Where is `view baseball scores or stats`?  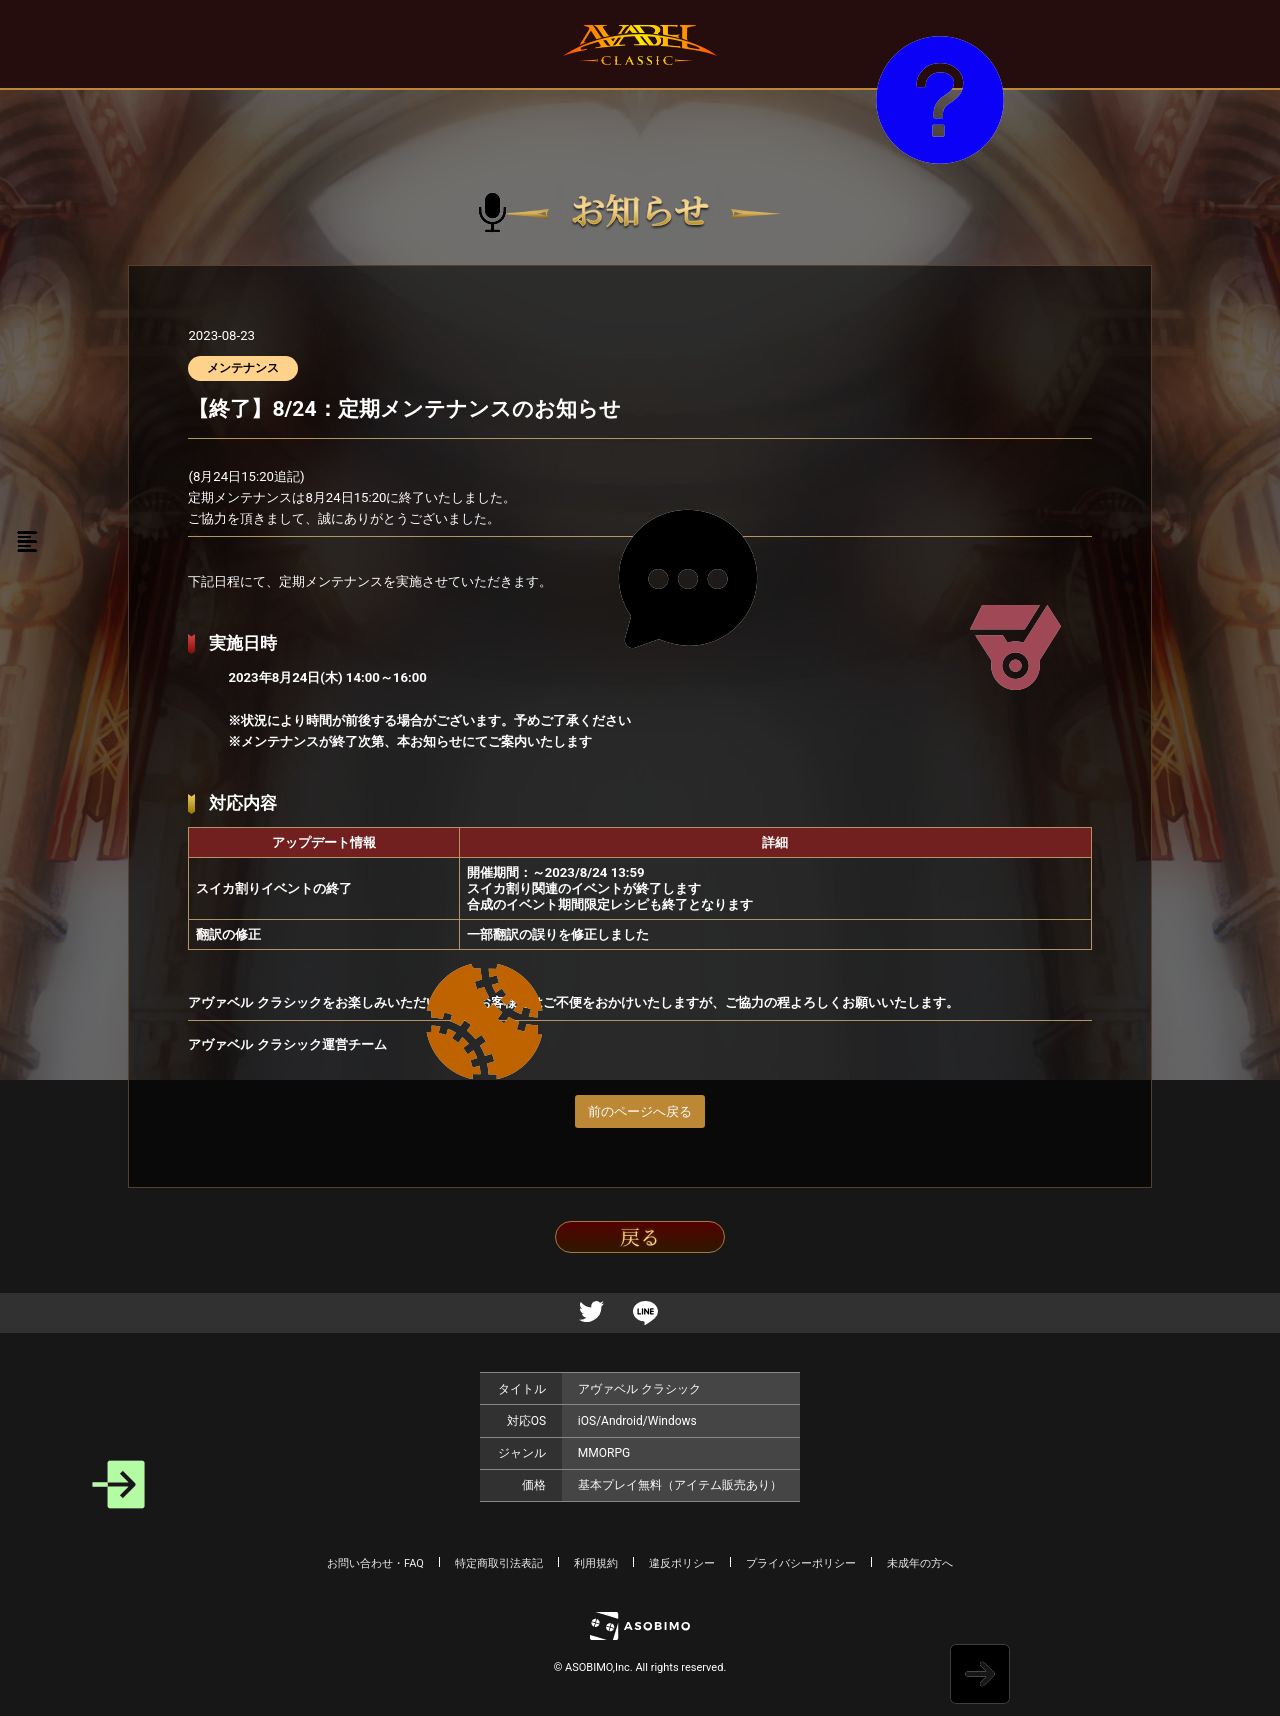
view baseball scores or stats is located at coordinates (484, 1021).